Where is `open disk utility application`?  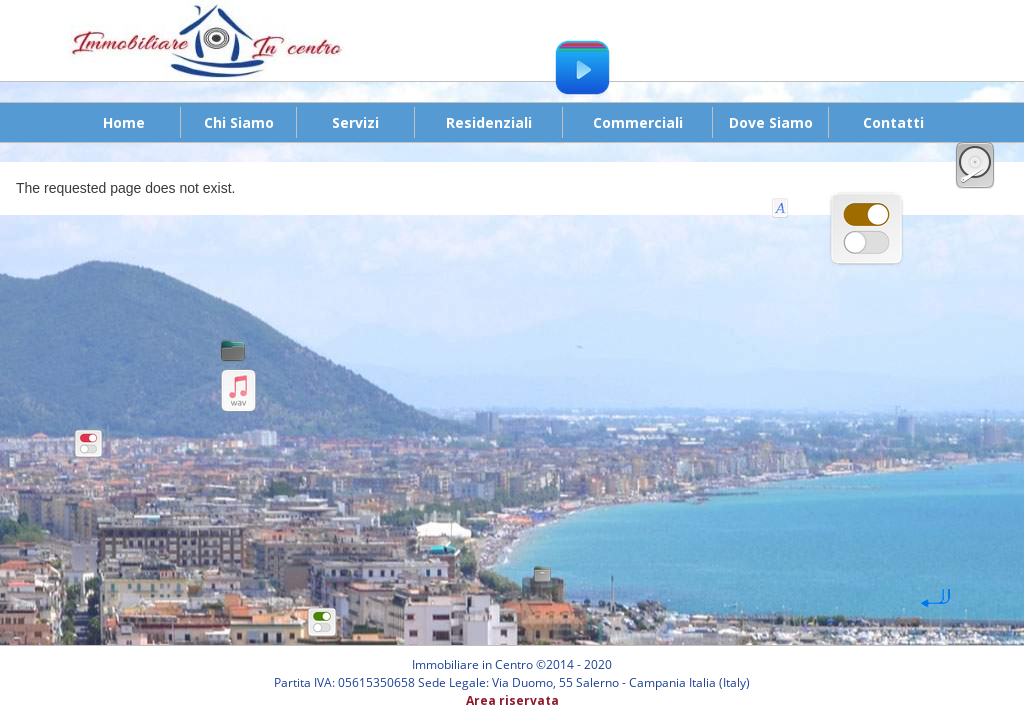 open disk utility application is located at coordinates (975, 165).